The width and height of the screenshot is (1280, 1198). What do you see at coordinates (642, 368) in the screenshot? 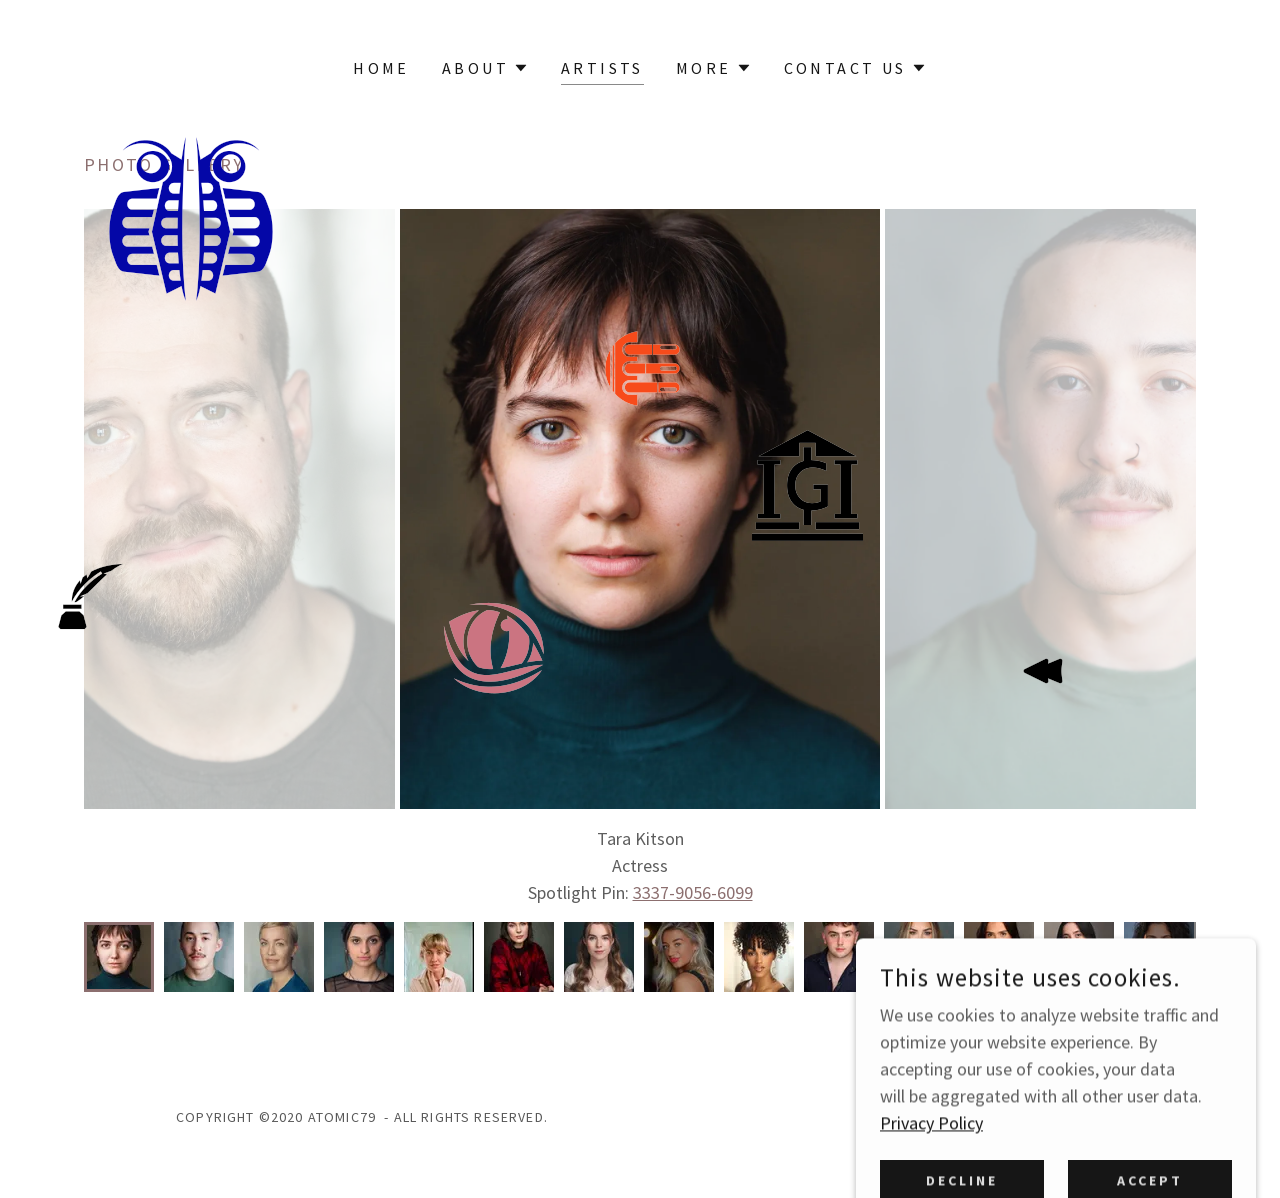
I see `grab or drag interaction gesture` at bounding box center [642, 368].